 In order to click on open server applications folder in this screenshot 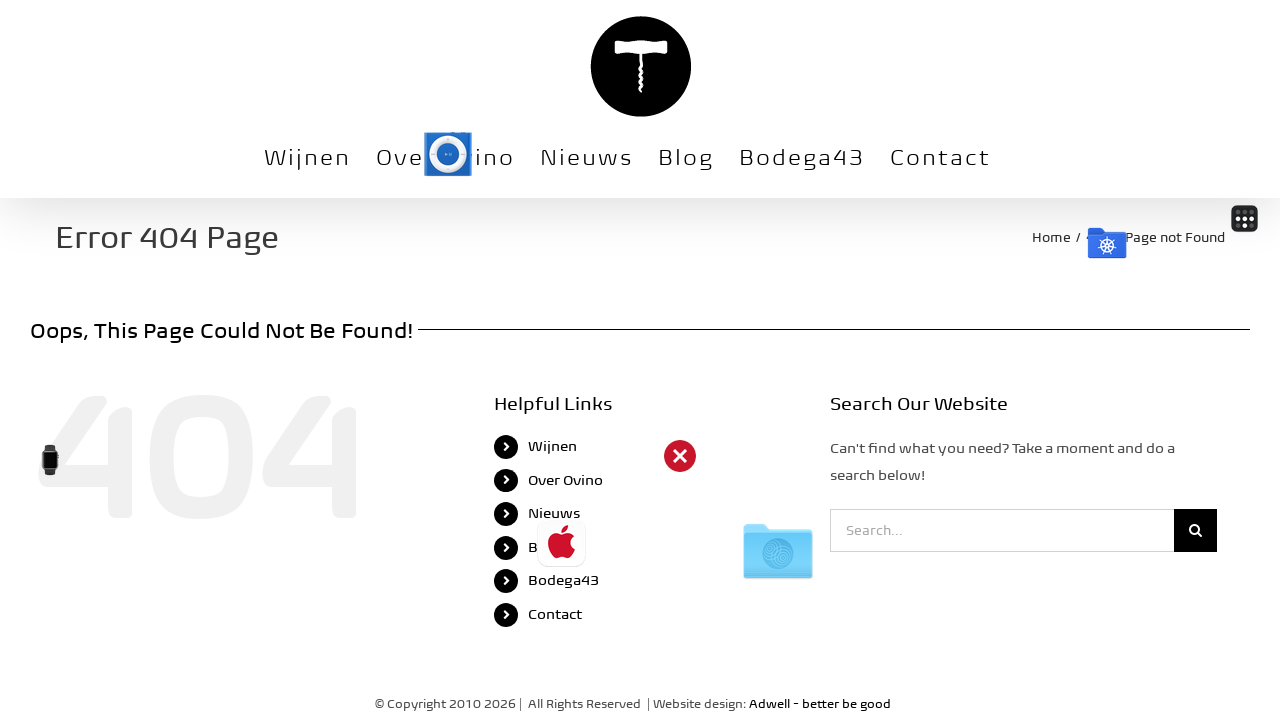, I will do `click(778, 551)`.